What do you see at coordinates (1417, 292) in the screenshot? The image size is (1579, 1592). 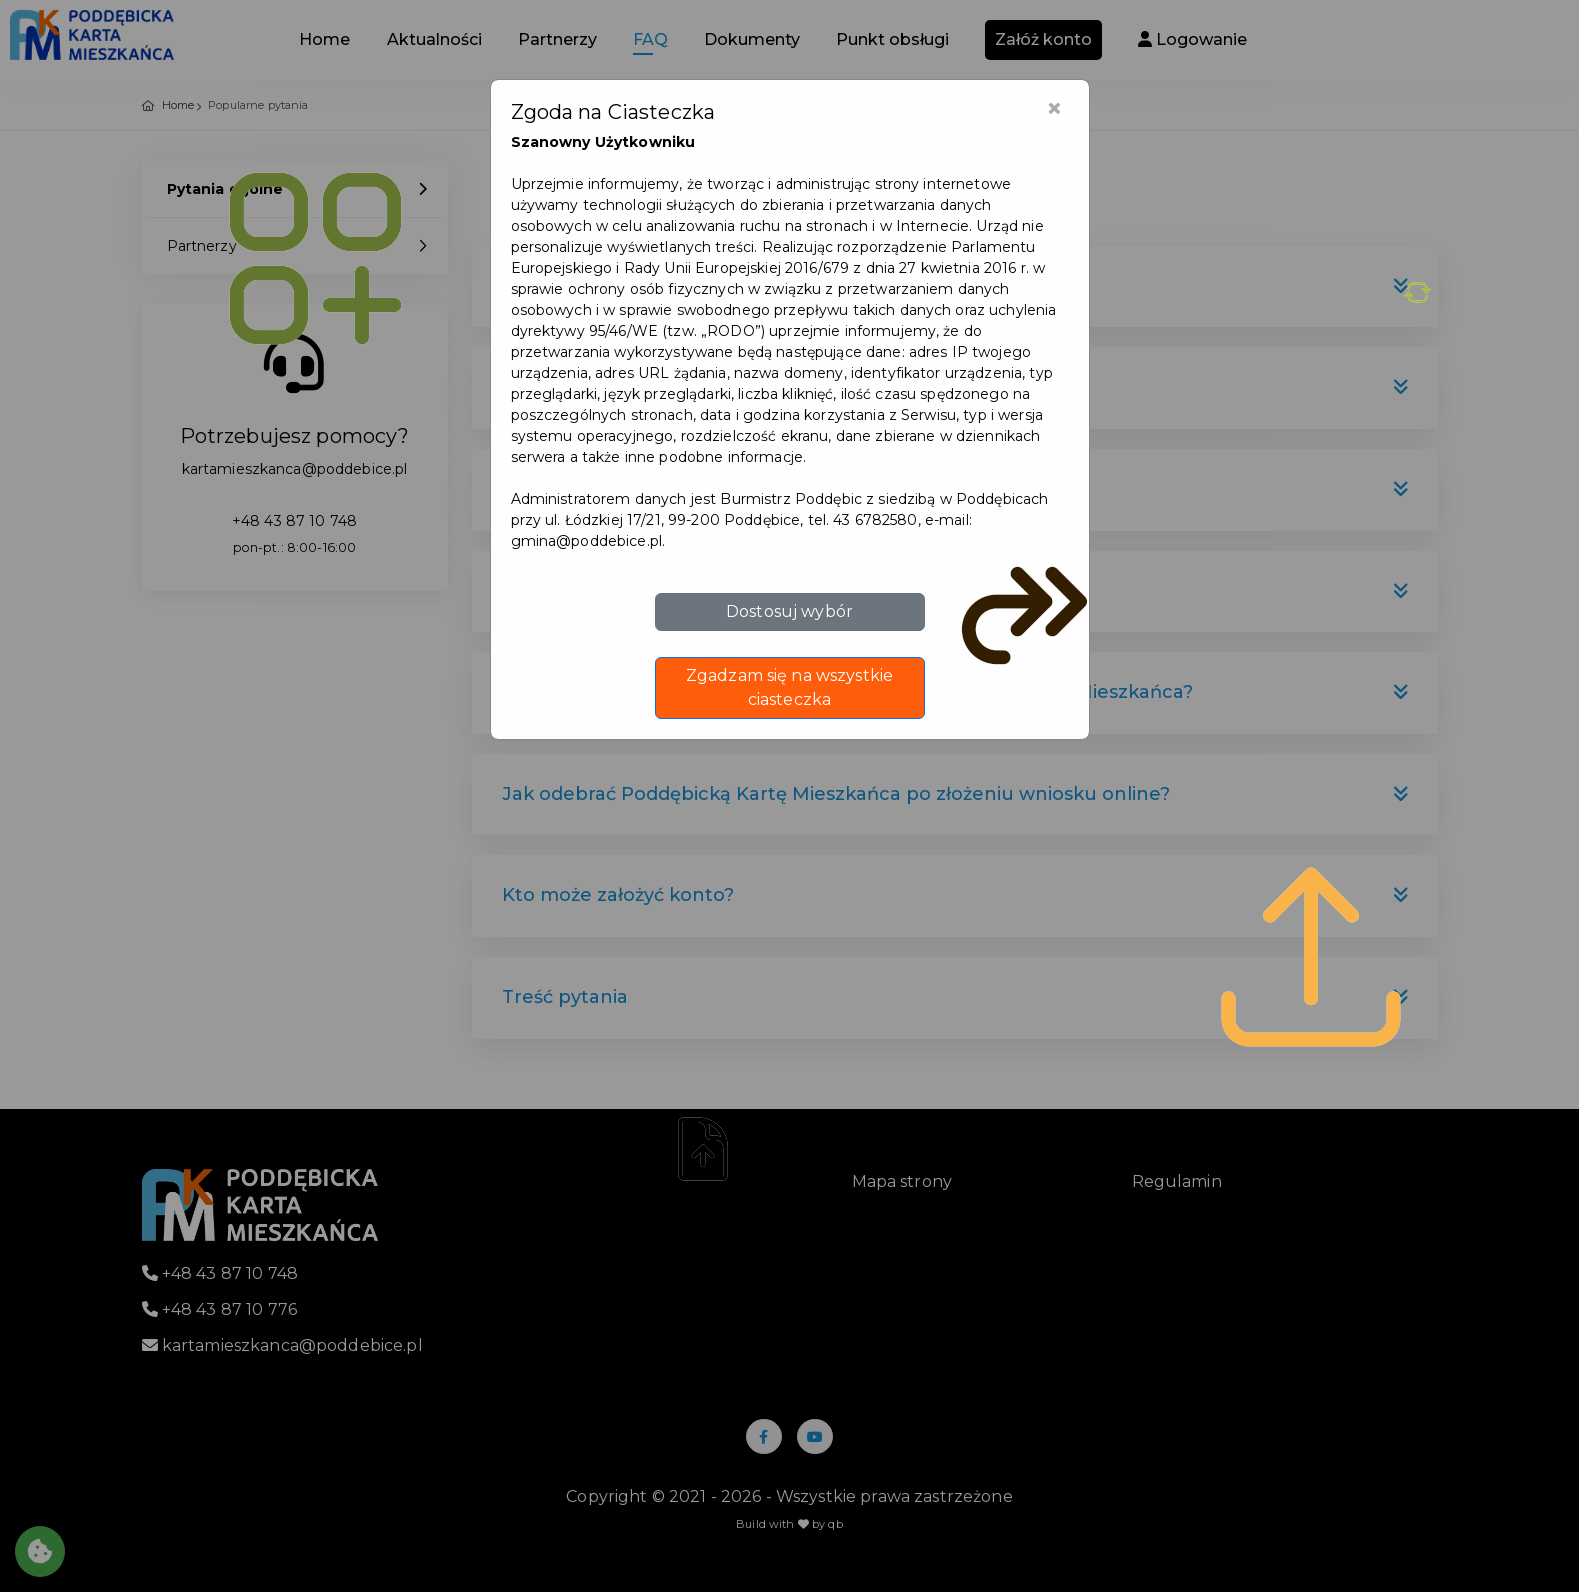 I see `refresh or reload content` at bounding box center [1417, 292].